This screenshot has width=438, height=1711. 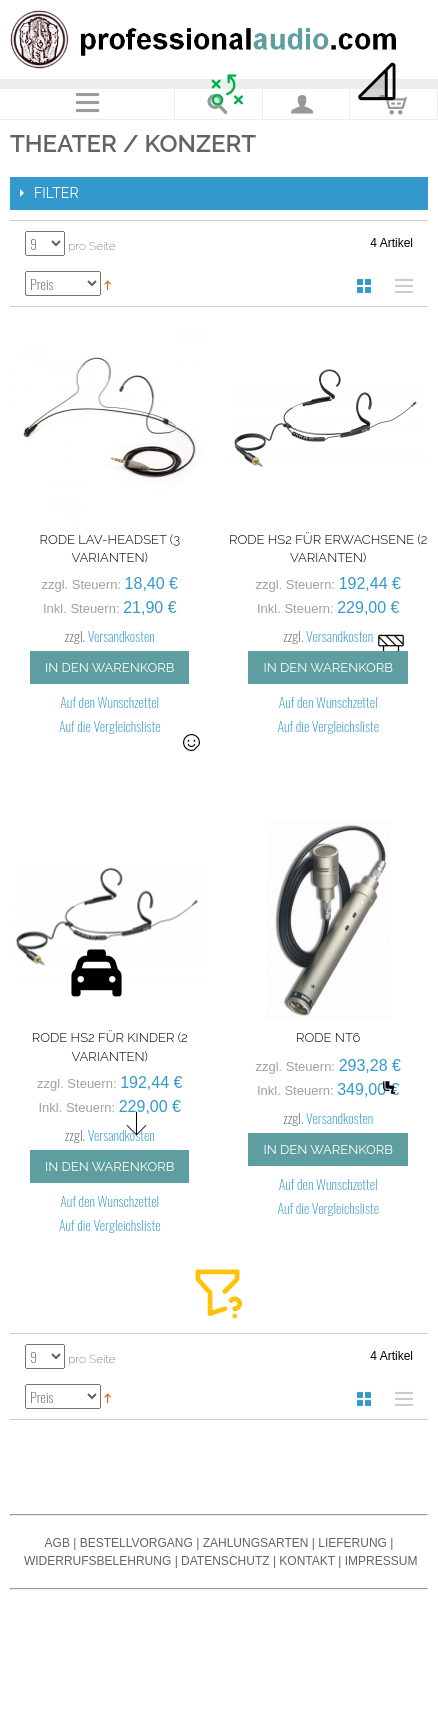 I want to click on scroll down or view more content, so click(x=136, y=1123).